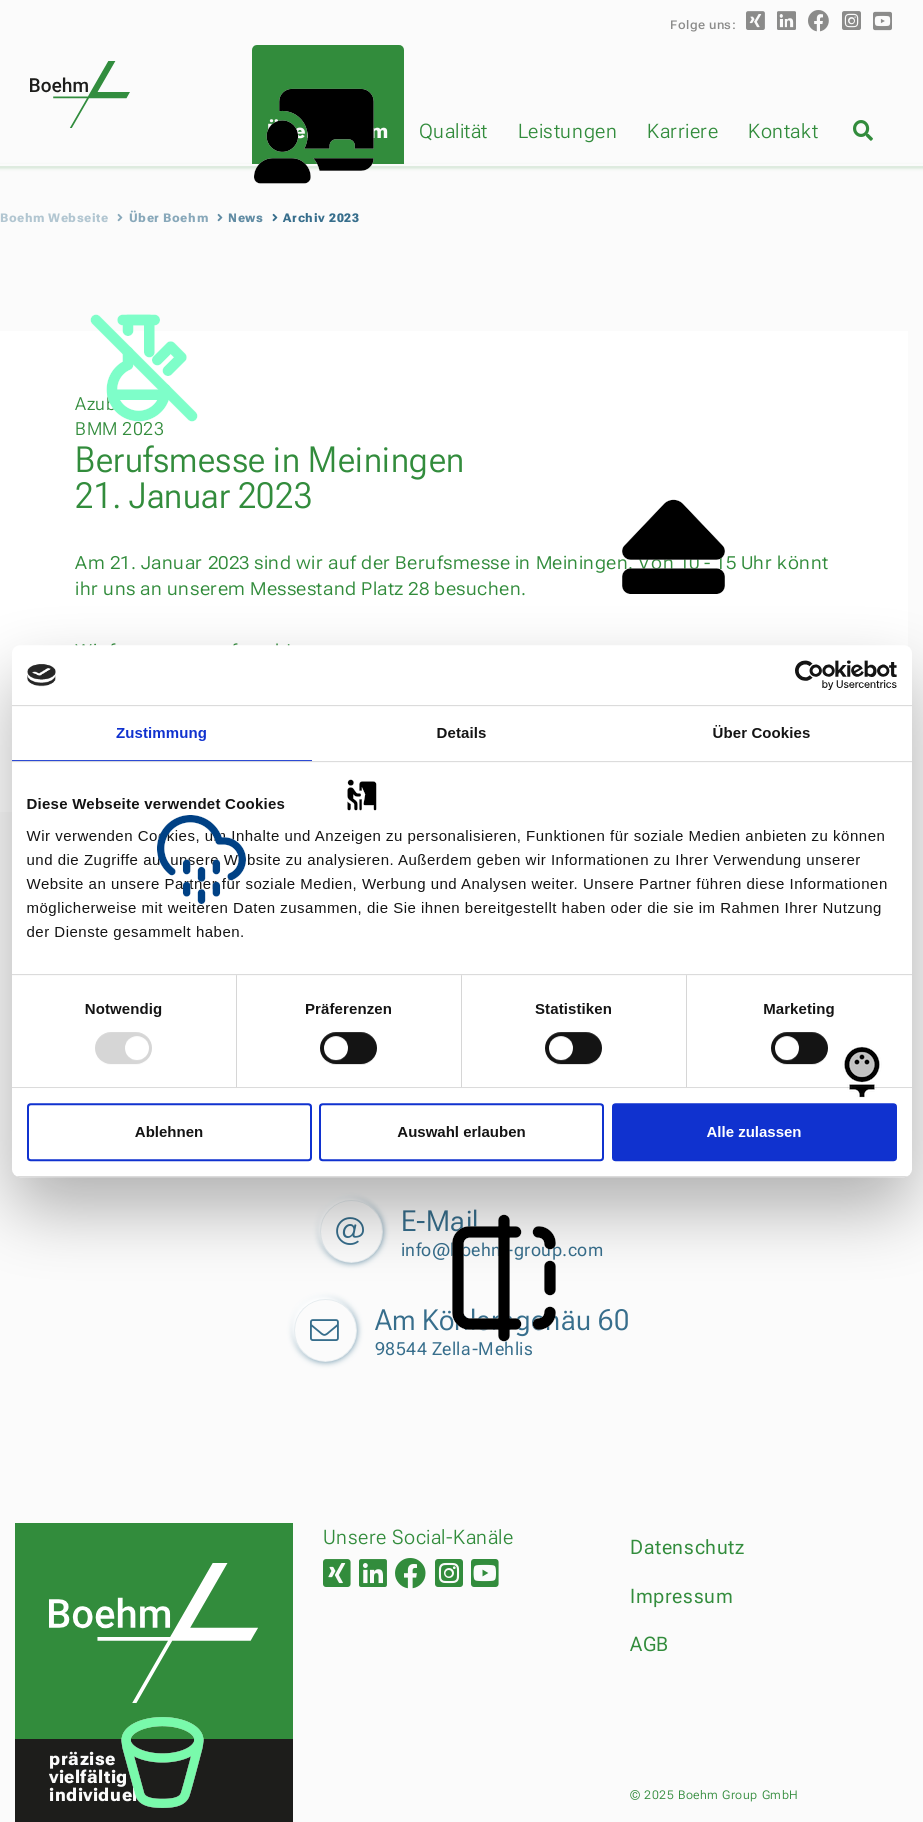 This screenshot has height=1822, width=923. Describe the element at coordinates (504, 1278) in the screenshot. I see `toggle between two panel views` at that location.